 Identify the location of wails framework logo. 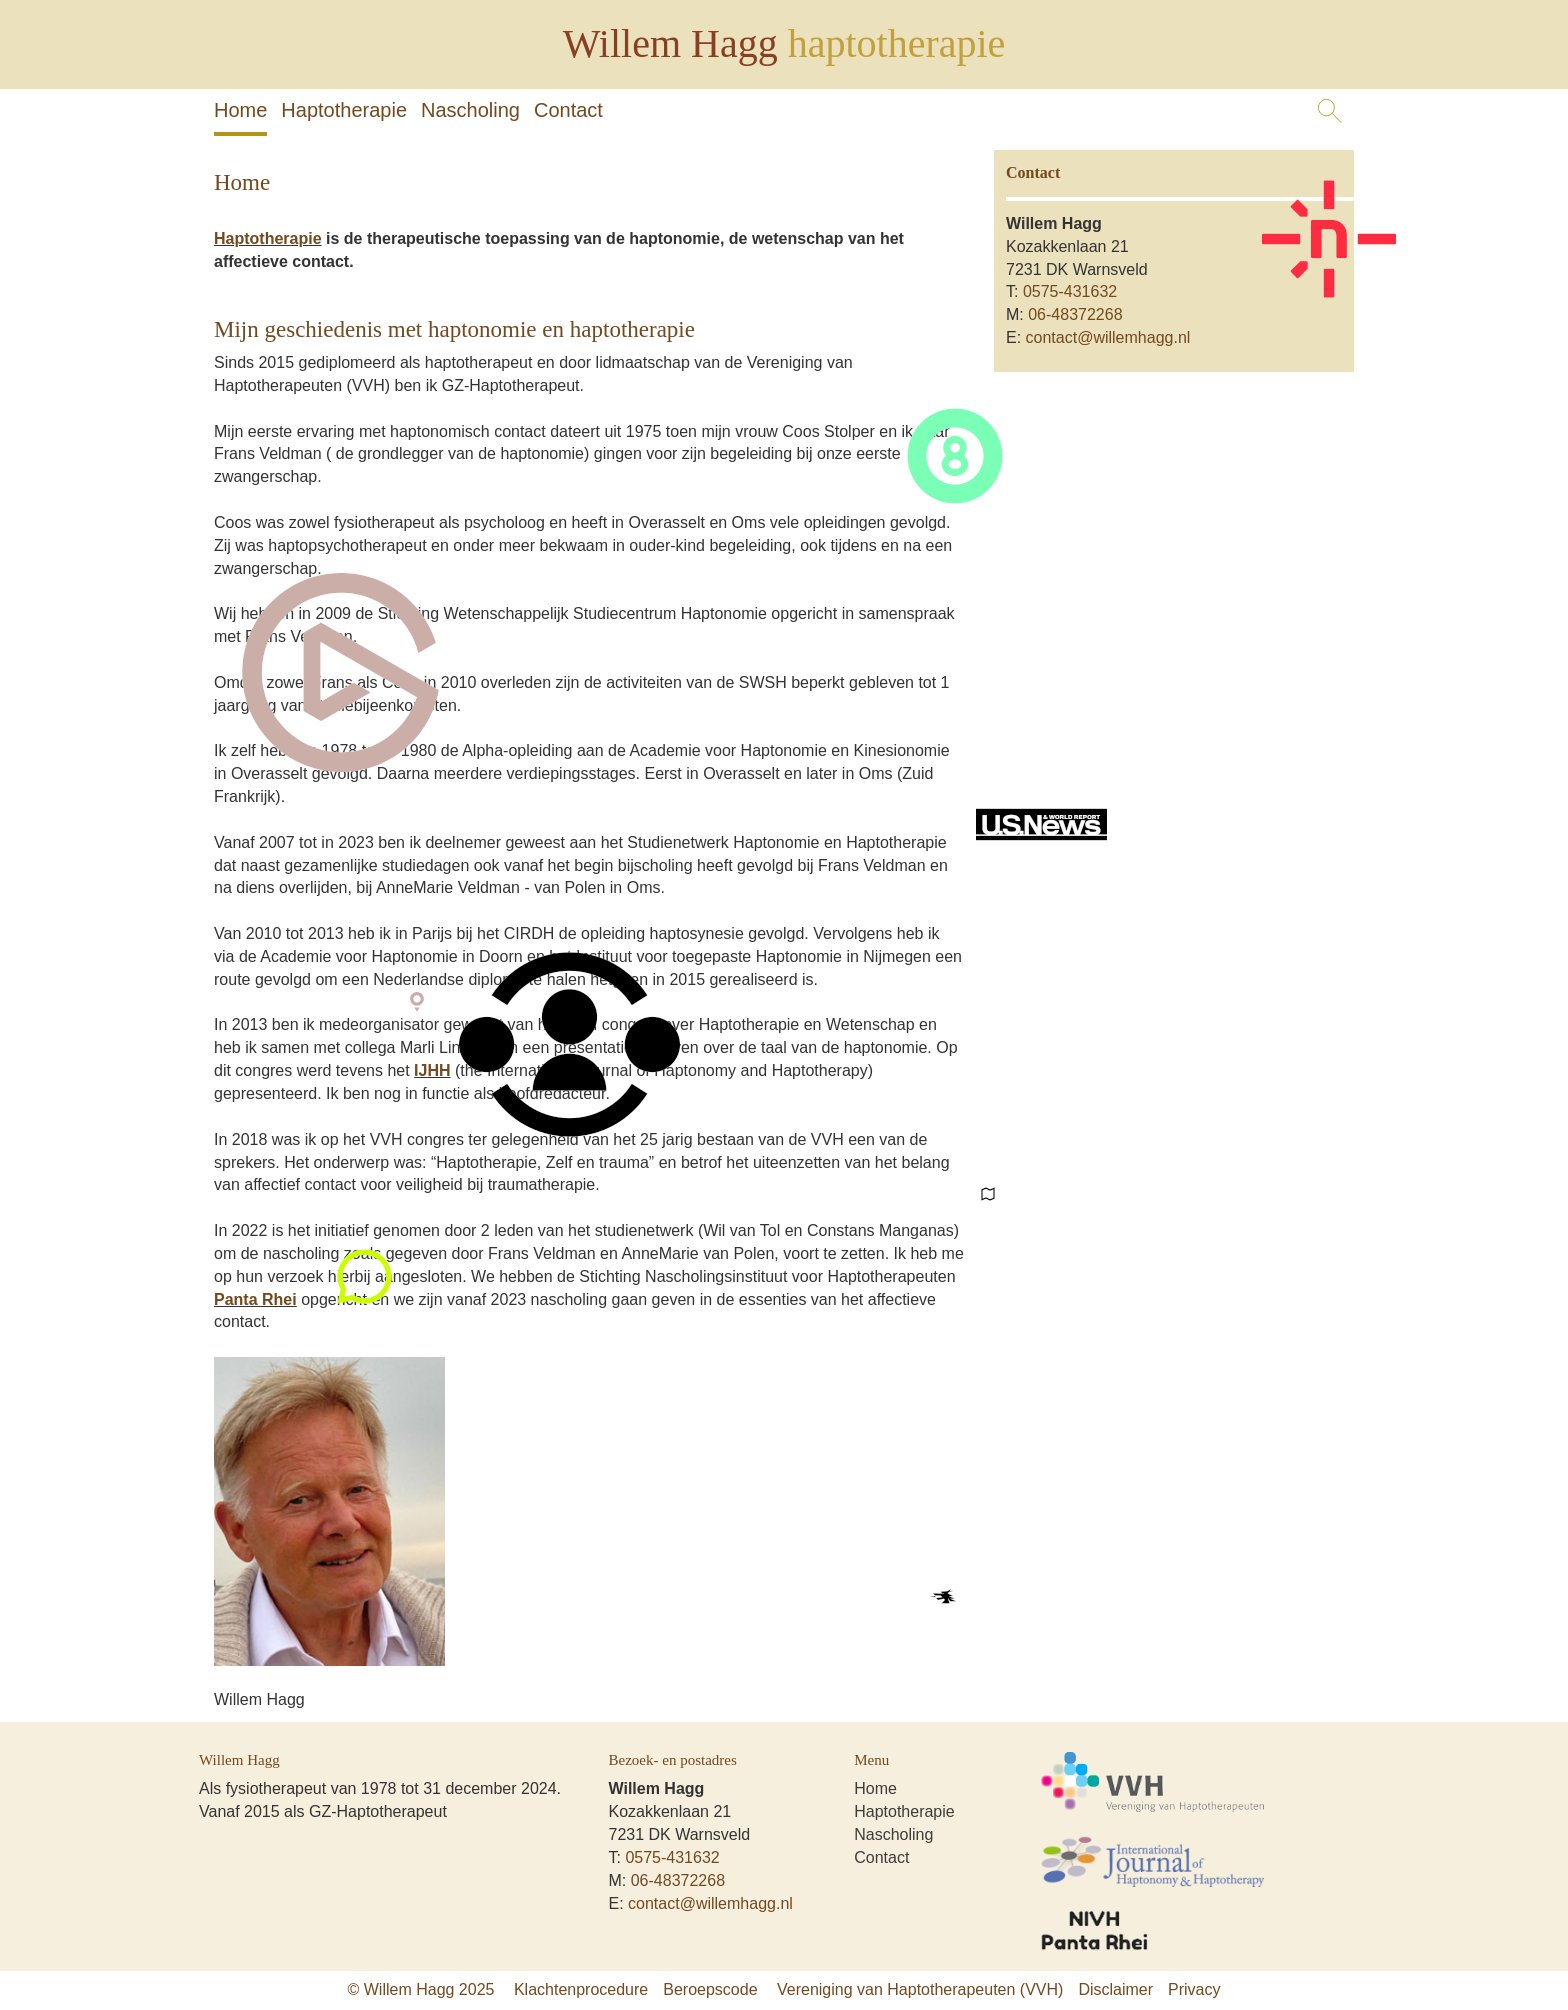
(943, 1596).